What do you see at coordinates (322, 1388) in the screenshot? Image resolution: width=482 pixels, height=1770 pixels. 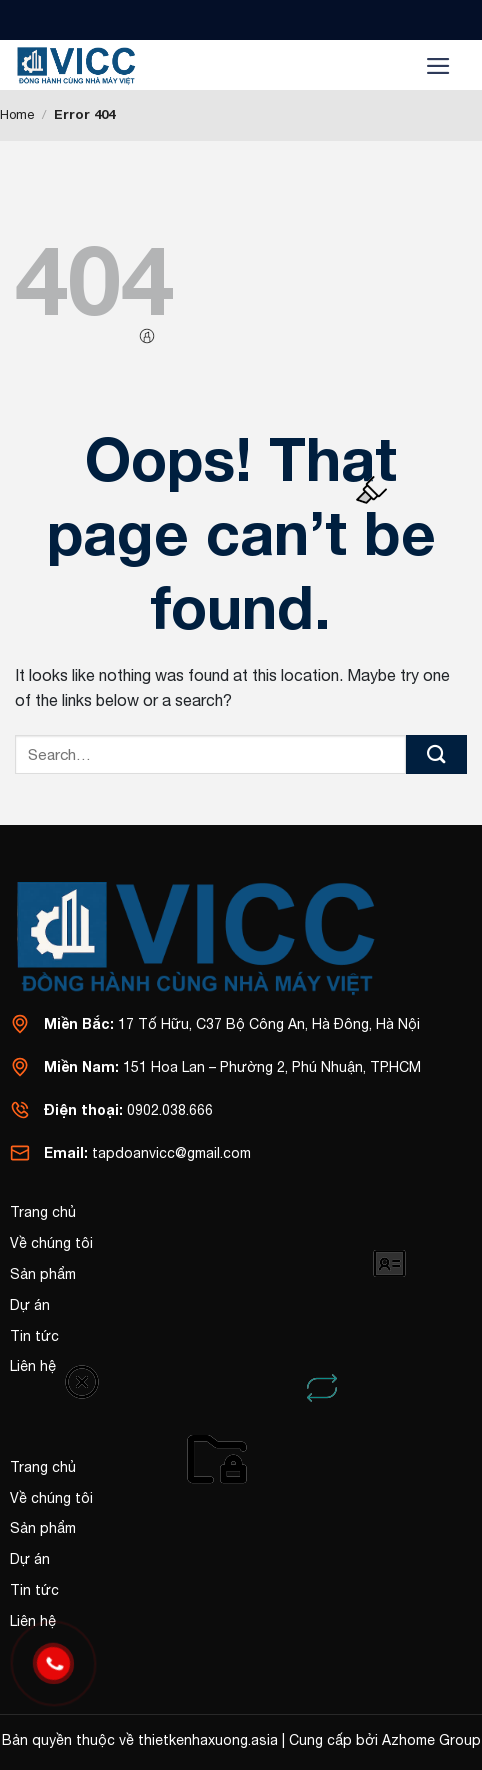 I see `toggle repeat mode for media playback` at bounding box center [322, 1388].